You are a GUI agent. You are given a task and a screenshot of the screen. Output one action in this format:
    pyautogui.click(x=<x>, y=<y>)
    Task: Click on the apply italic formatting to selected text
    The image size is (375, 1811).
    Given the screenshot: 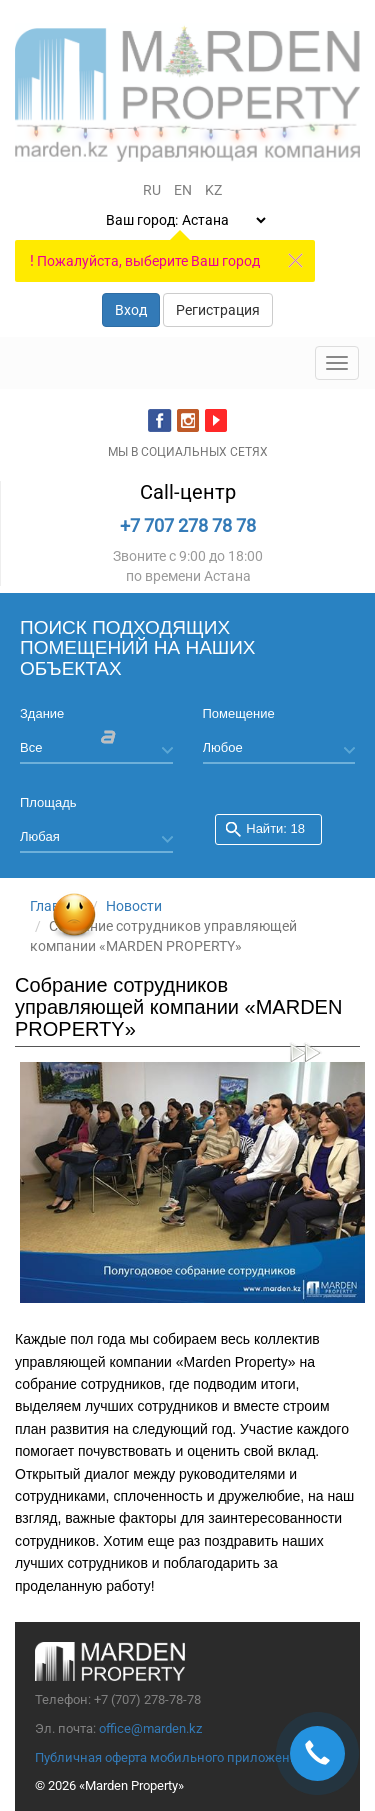 What is the action you would take?
    pyautogui.click(x=109, y=737)
    